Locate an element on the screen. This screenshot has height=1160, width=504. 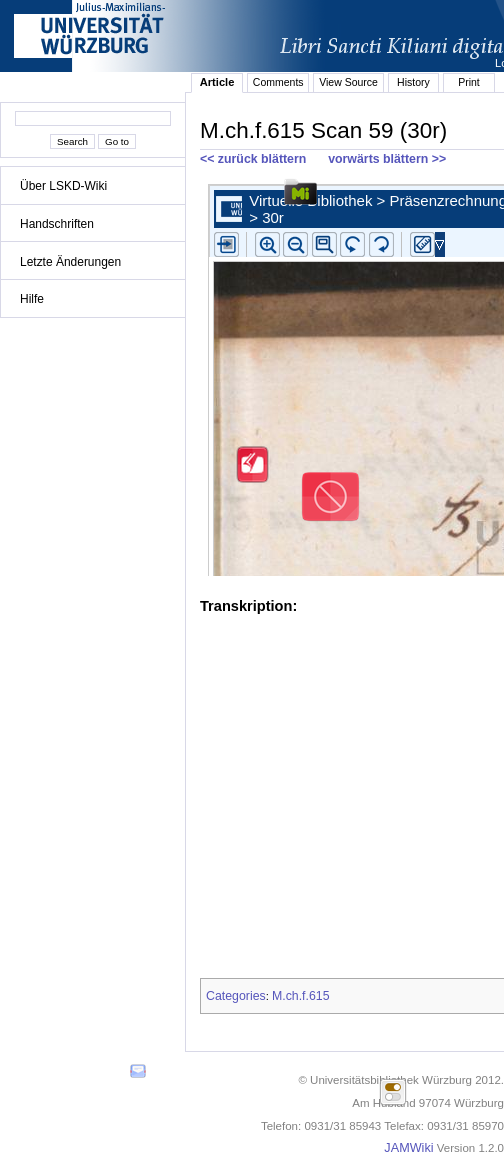
open system tweaks or settings customization is located at coordinates (393, 1092).